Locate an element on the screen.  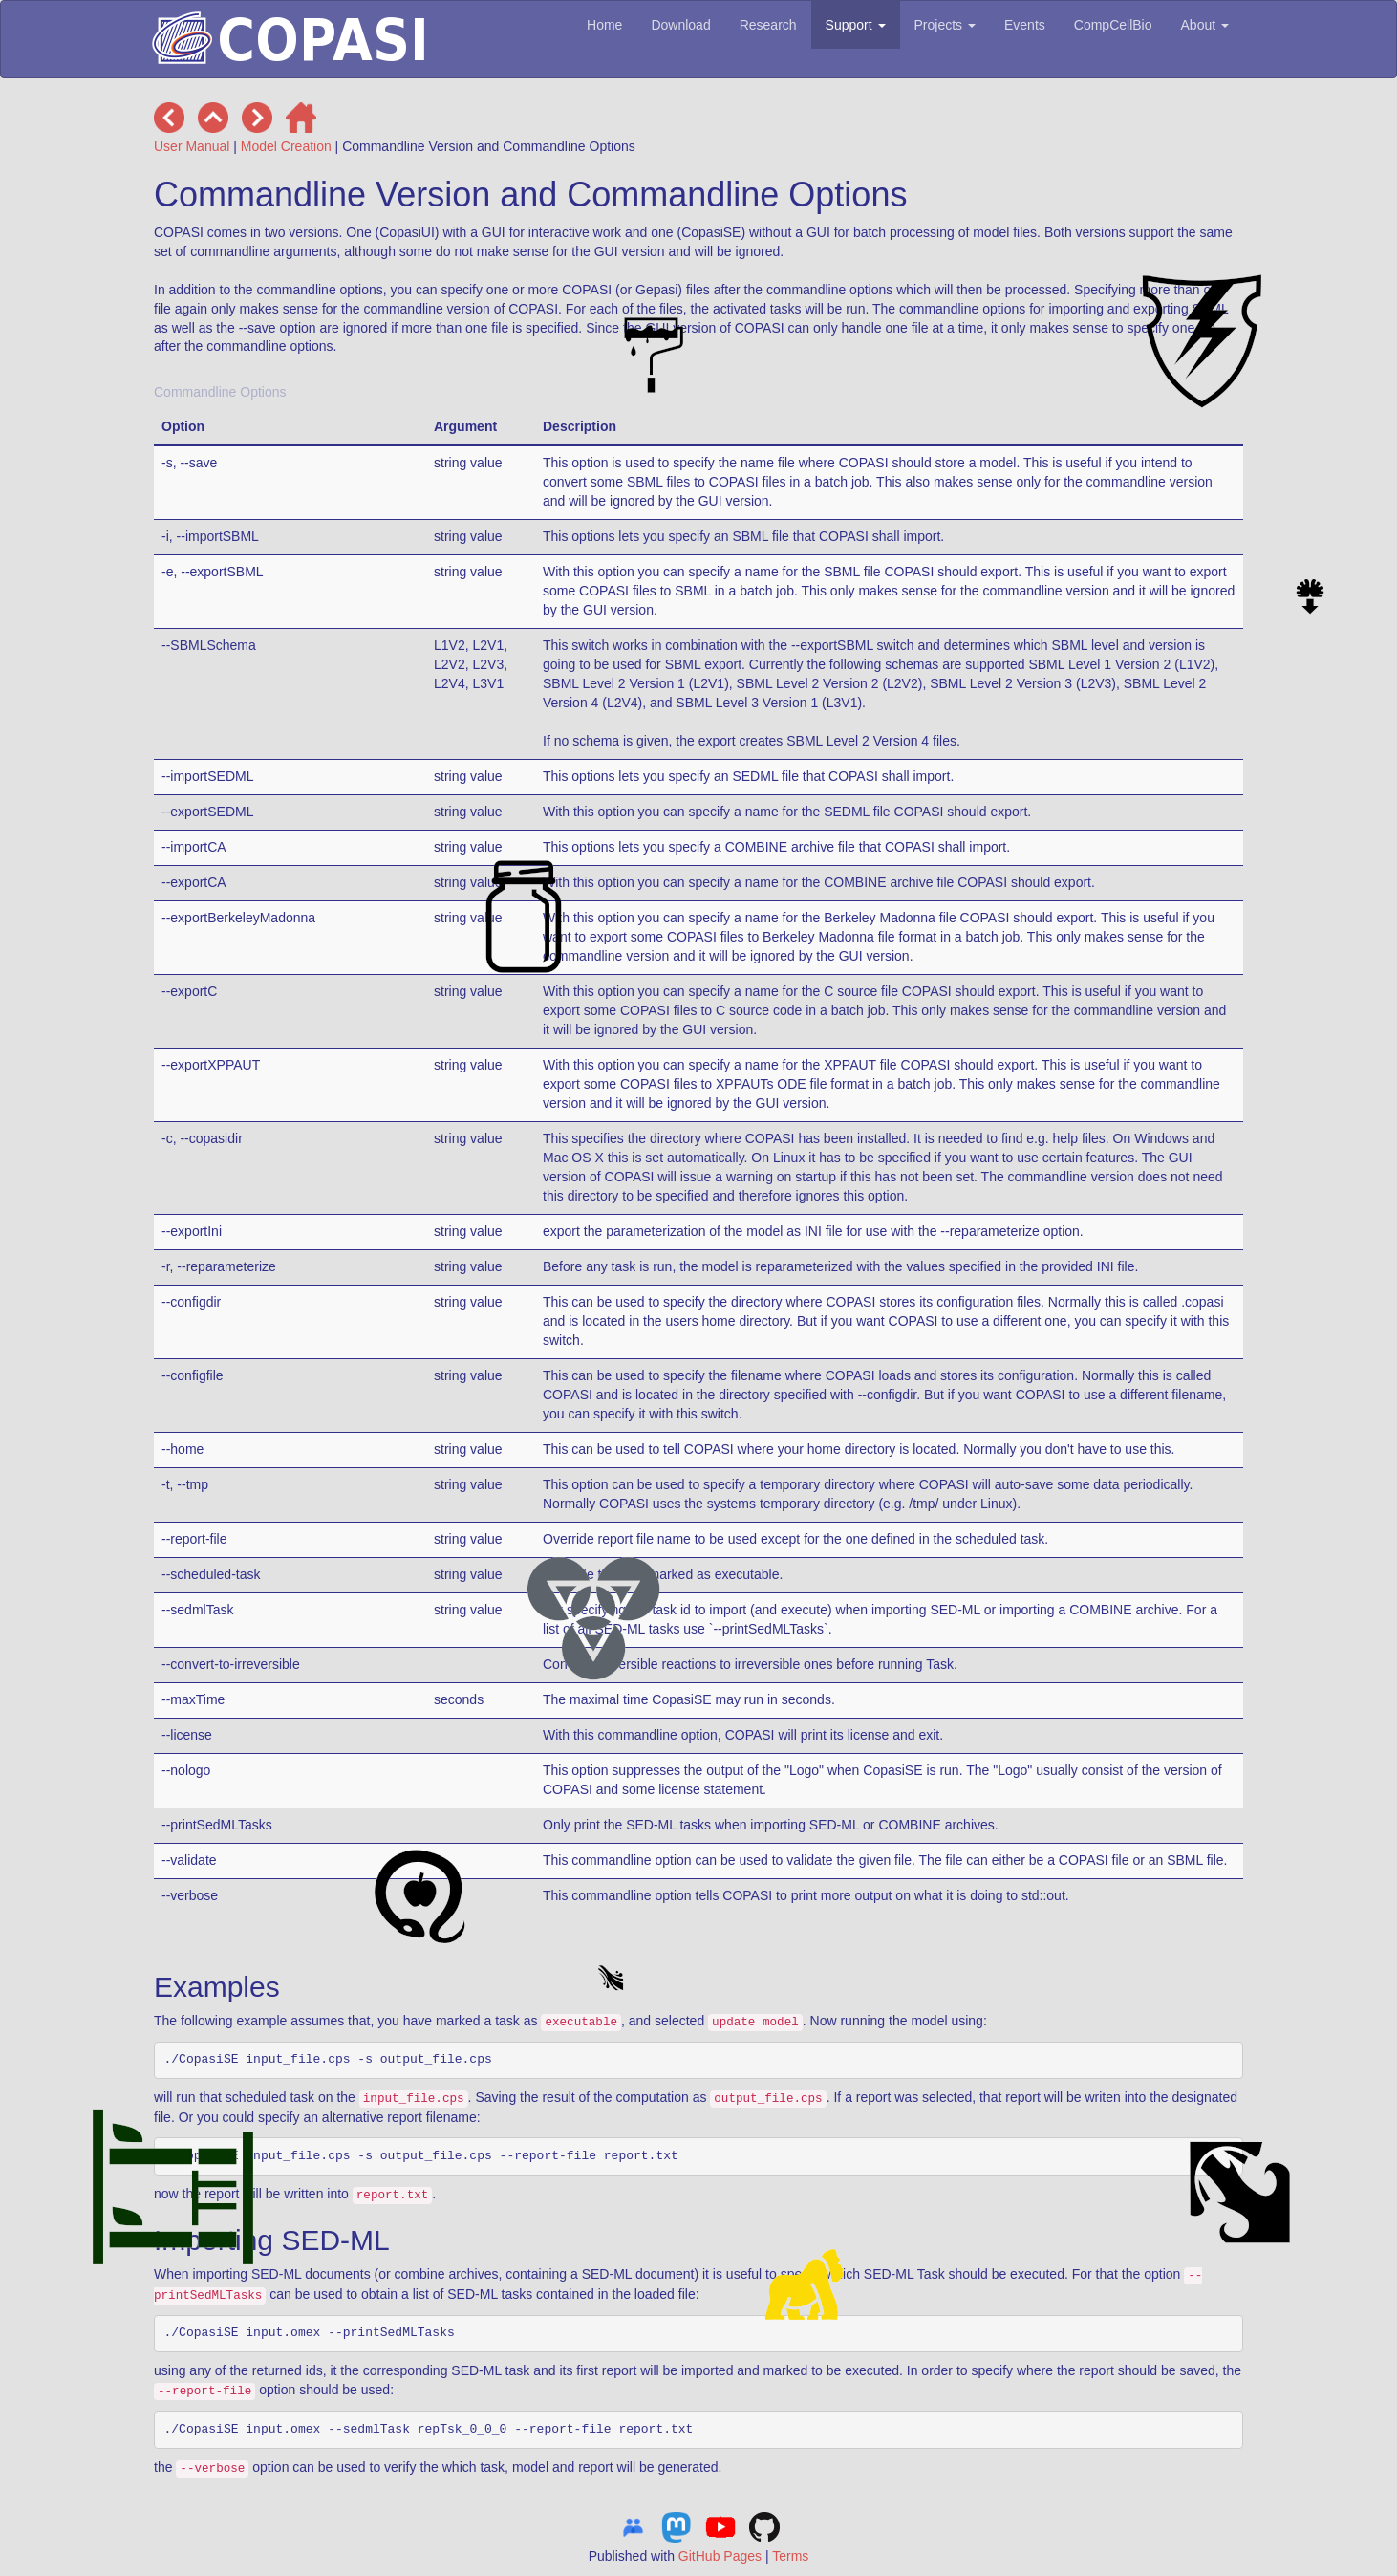
activate electric shield ability is located at coordinates (1202, 340).